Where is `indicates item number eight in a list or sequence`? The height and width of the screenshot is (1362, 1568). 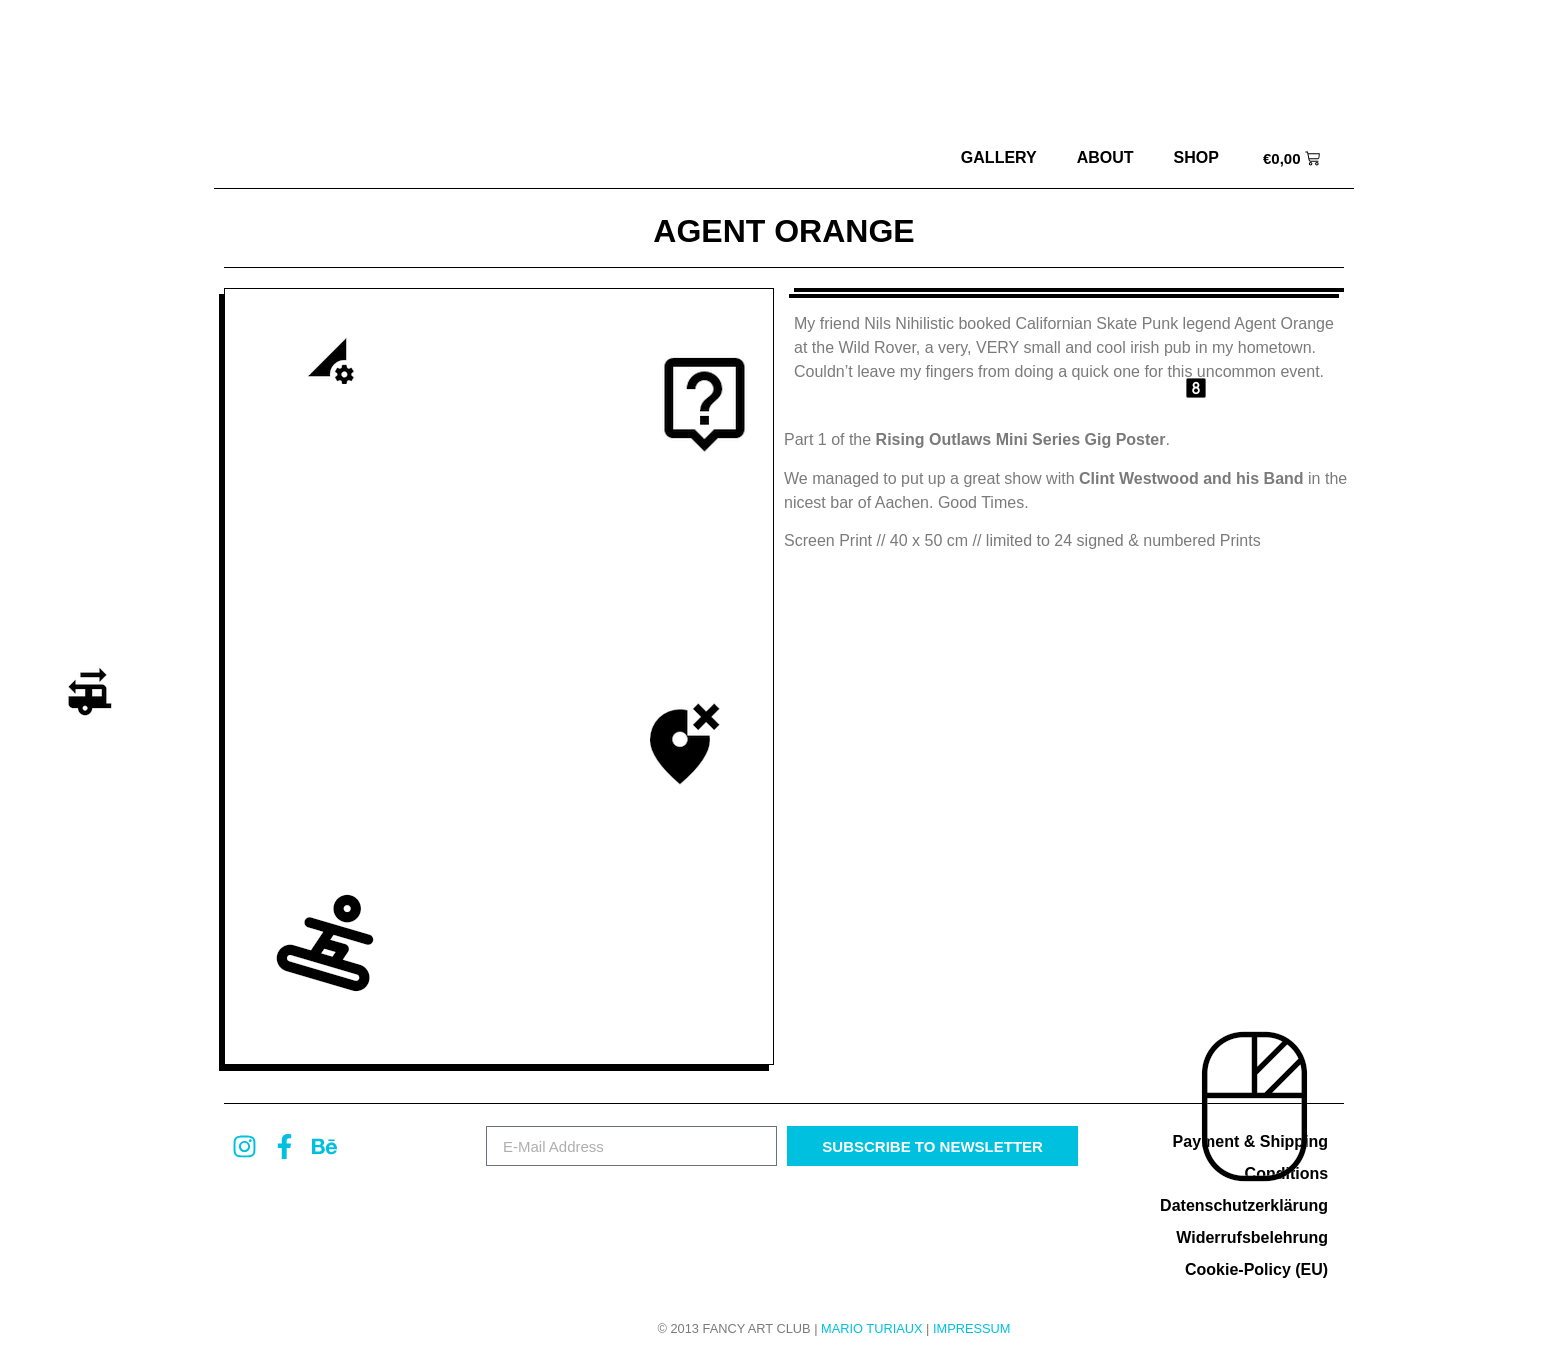 indicates item number eight in a list or sequence is located at coordinates (1196, 388).